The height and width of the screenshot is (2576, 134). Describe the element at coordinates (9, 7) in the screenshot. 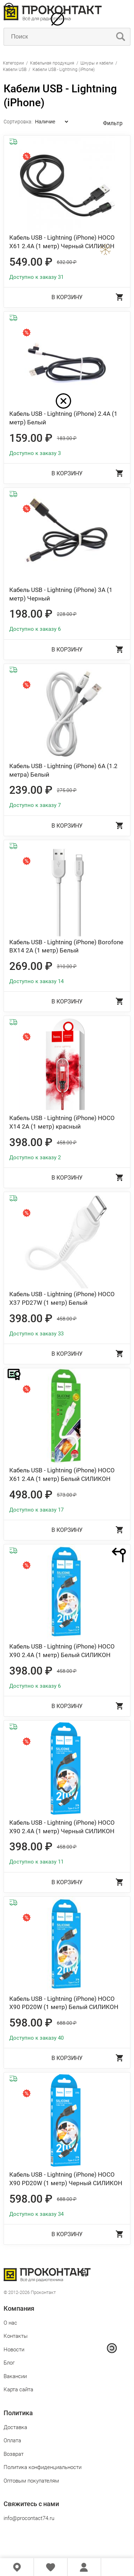

I see `indicates step 5 in a numbered process` at that location.